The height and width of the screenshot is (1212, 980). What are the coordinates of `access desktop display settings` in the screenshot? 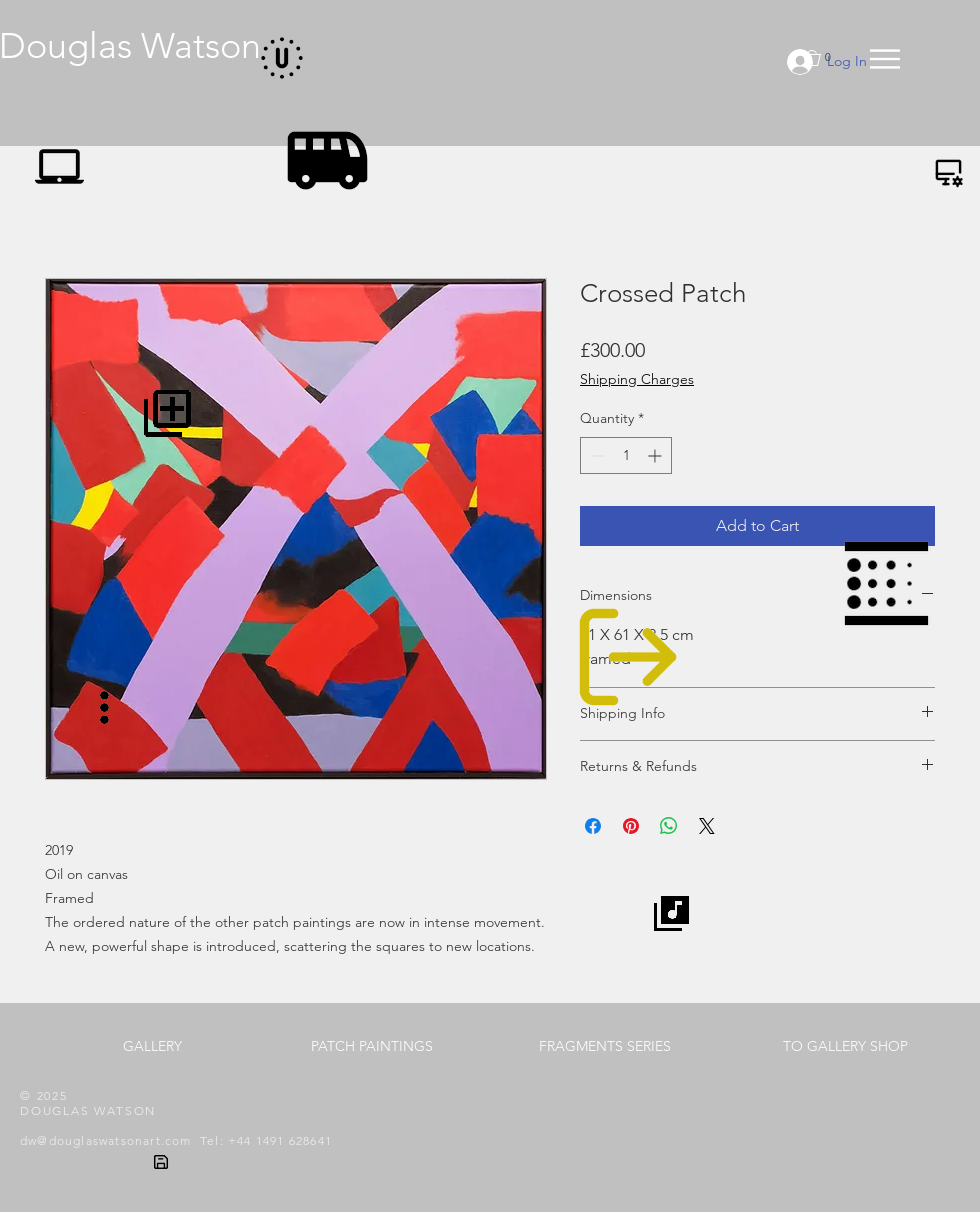 It's located at (948, 172).